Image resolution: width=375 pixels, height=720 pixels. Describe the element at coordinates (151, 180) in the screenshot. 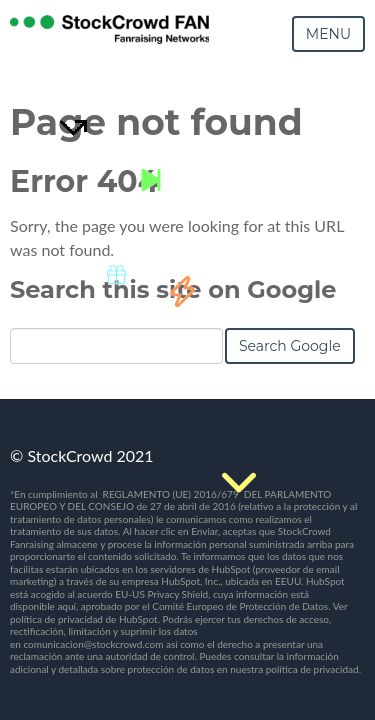

I see `skip to the next track` at that location.